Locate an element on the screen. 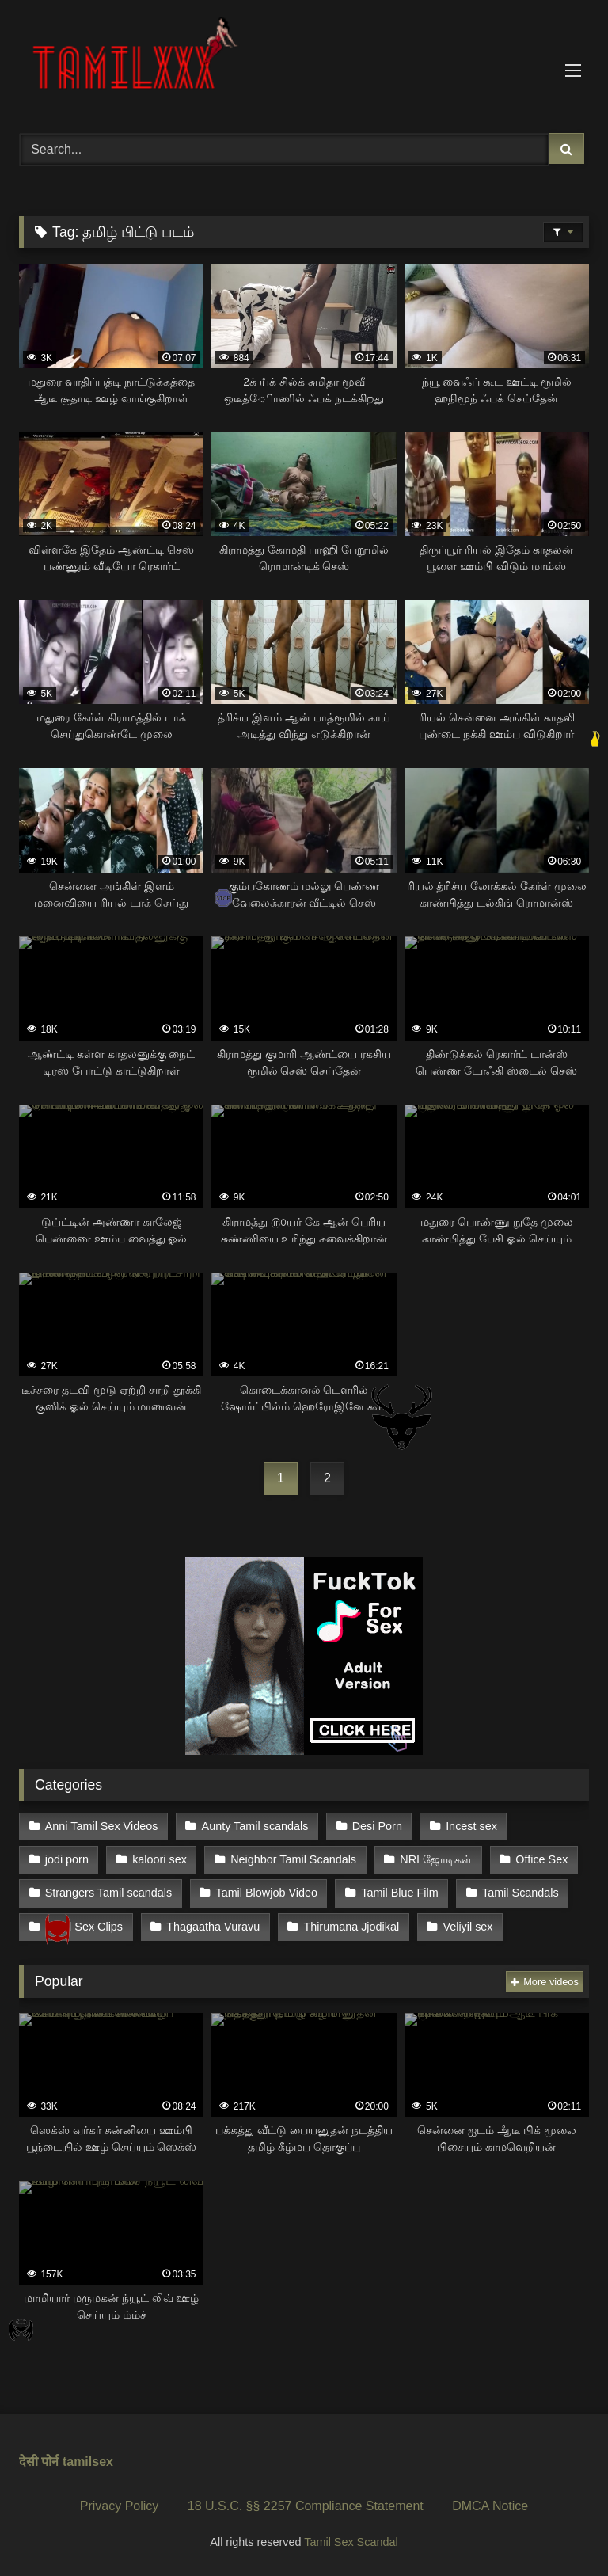 Image resolution: width=608 pixels, height=2576 pixels. select batman or superhero character is located at coordinates (57, 1929).